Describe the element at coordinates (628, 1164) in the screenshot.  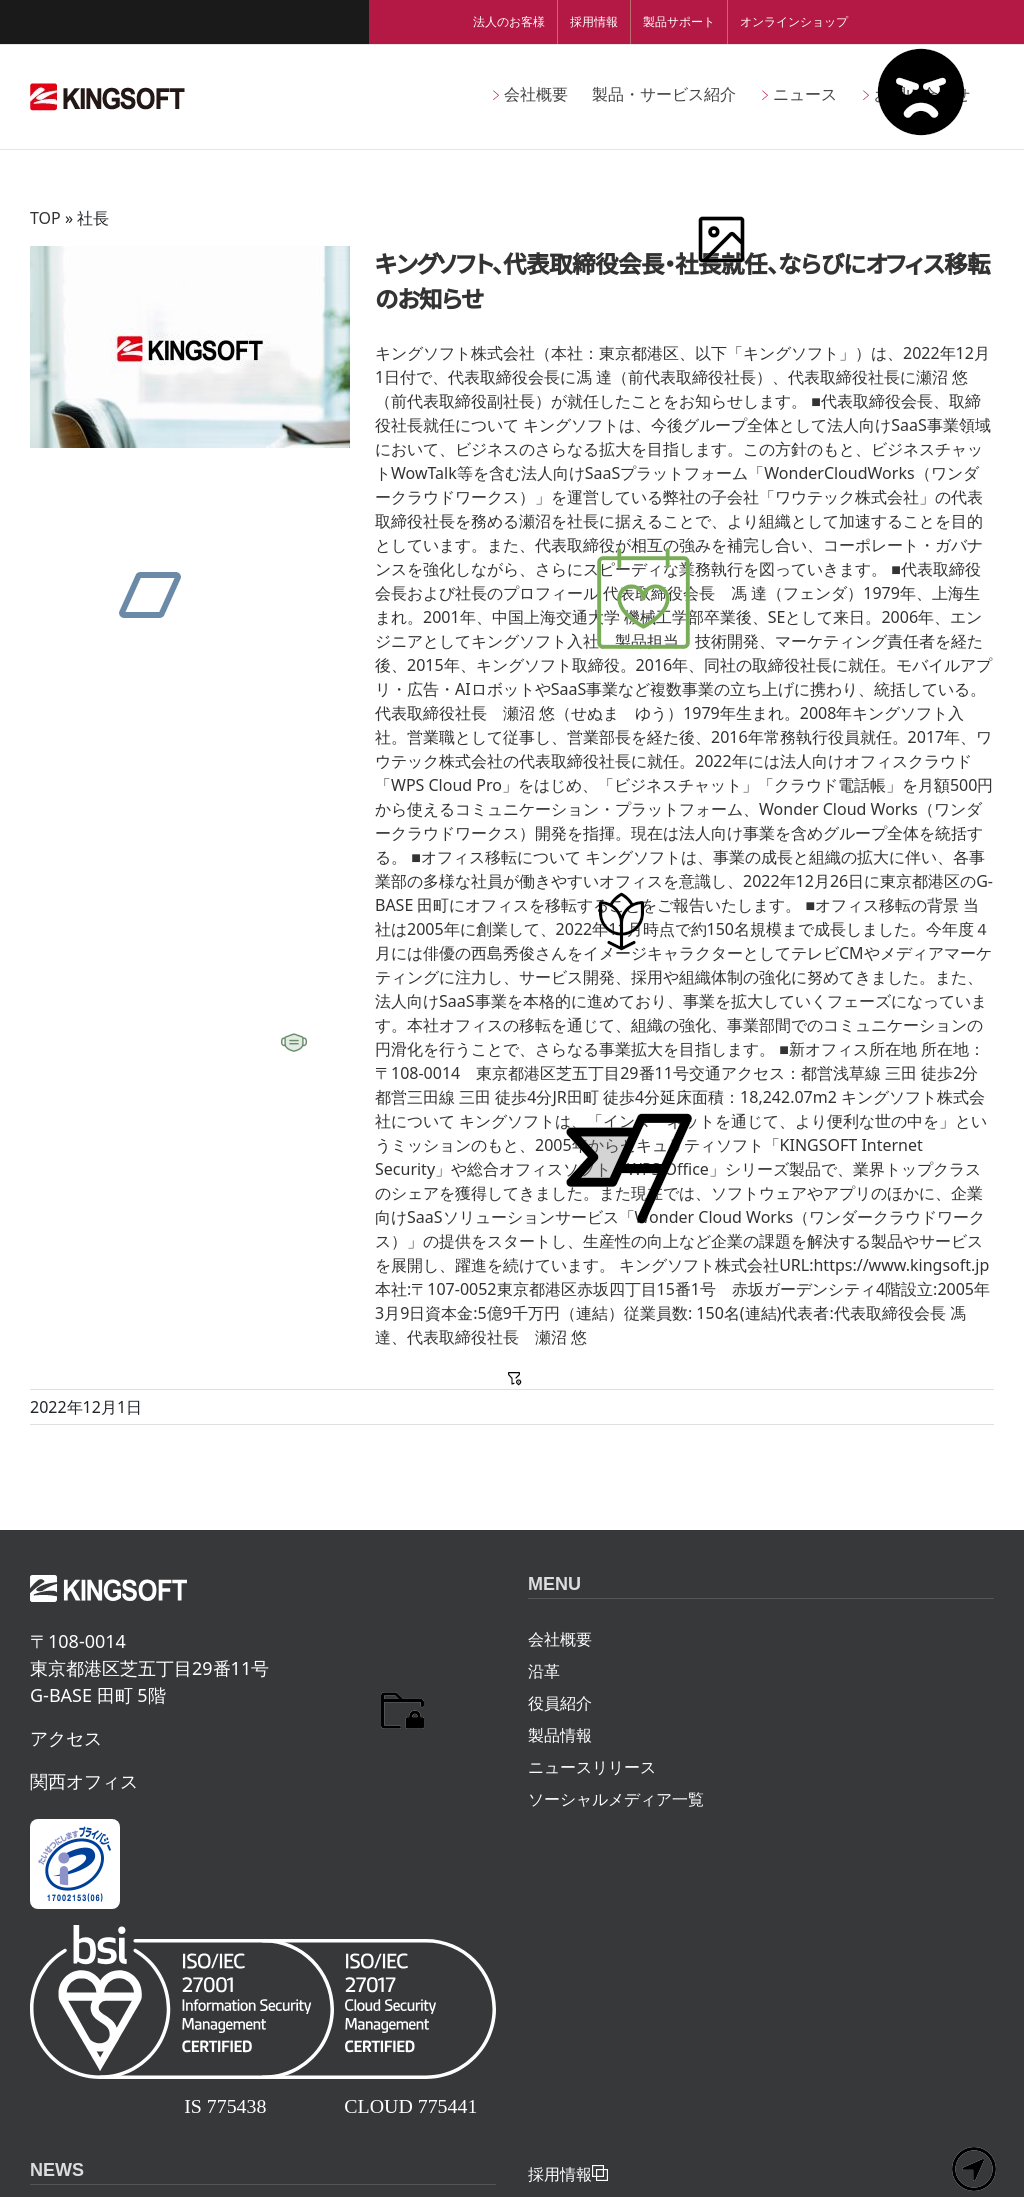
I see `flag or bookmark an item` at that location.